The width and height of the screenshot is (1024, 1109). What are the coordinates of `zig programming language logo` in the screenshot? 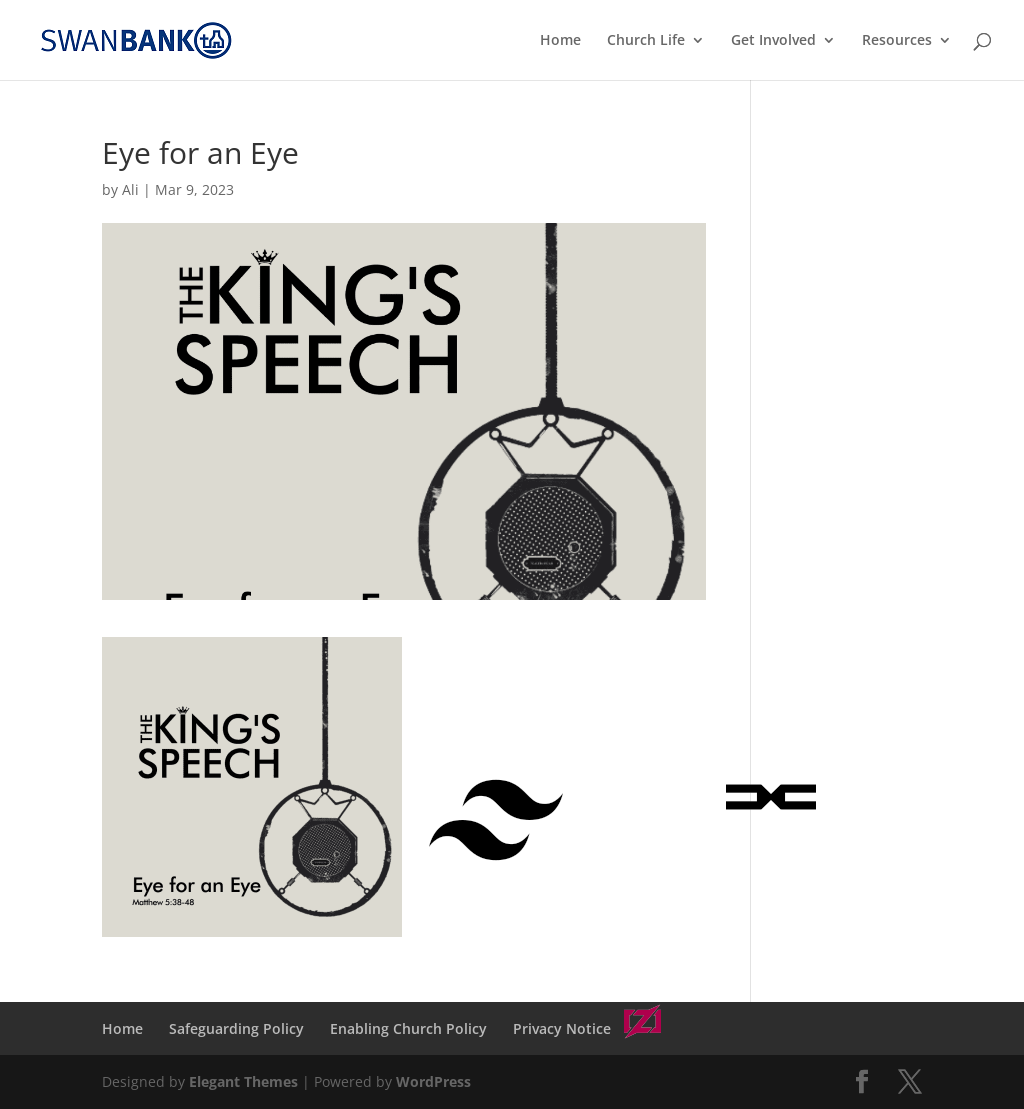 It's located at (642, 1021).